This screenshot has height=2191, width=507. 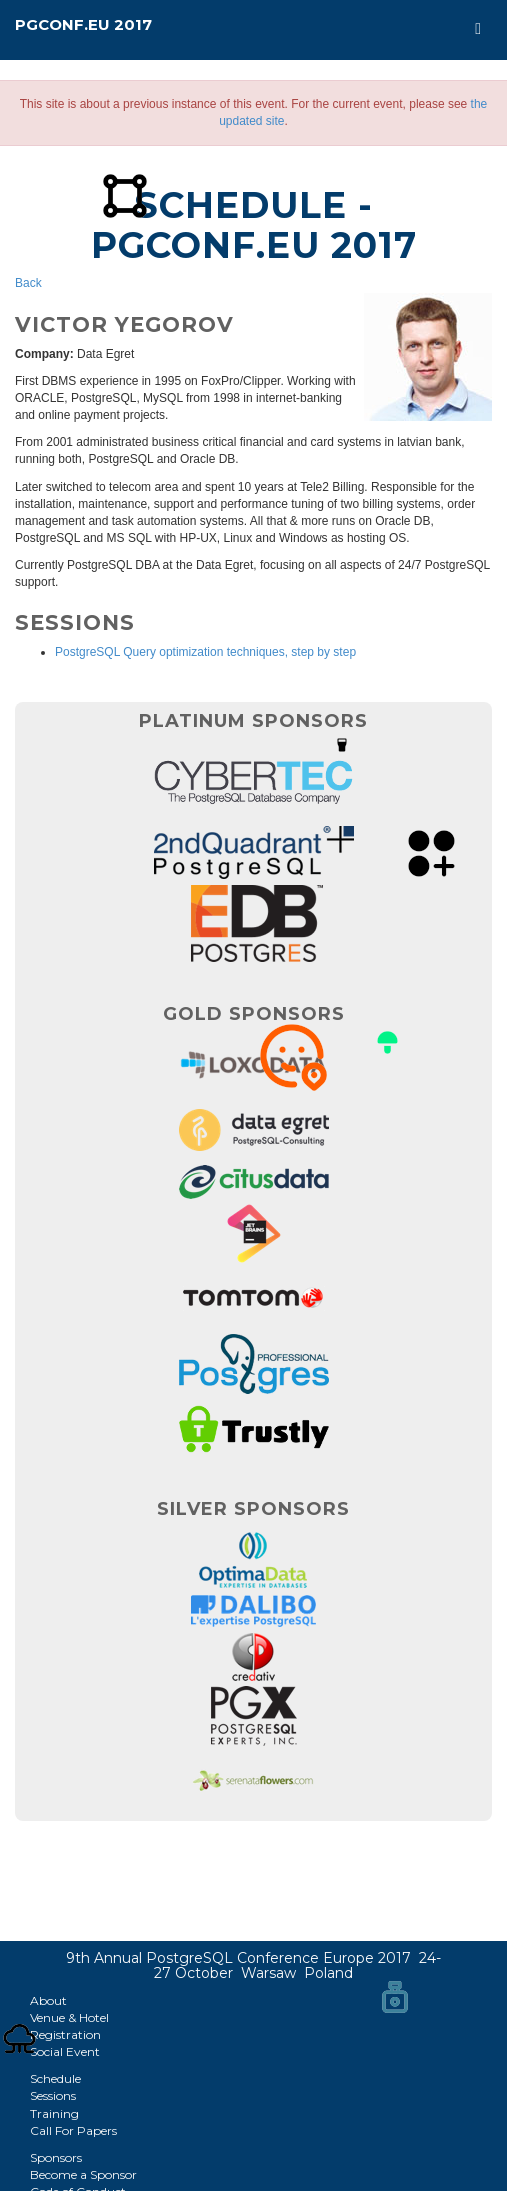 I want to click on view ring network topology, so click(x=125, y=196).